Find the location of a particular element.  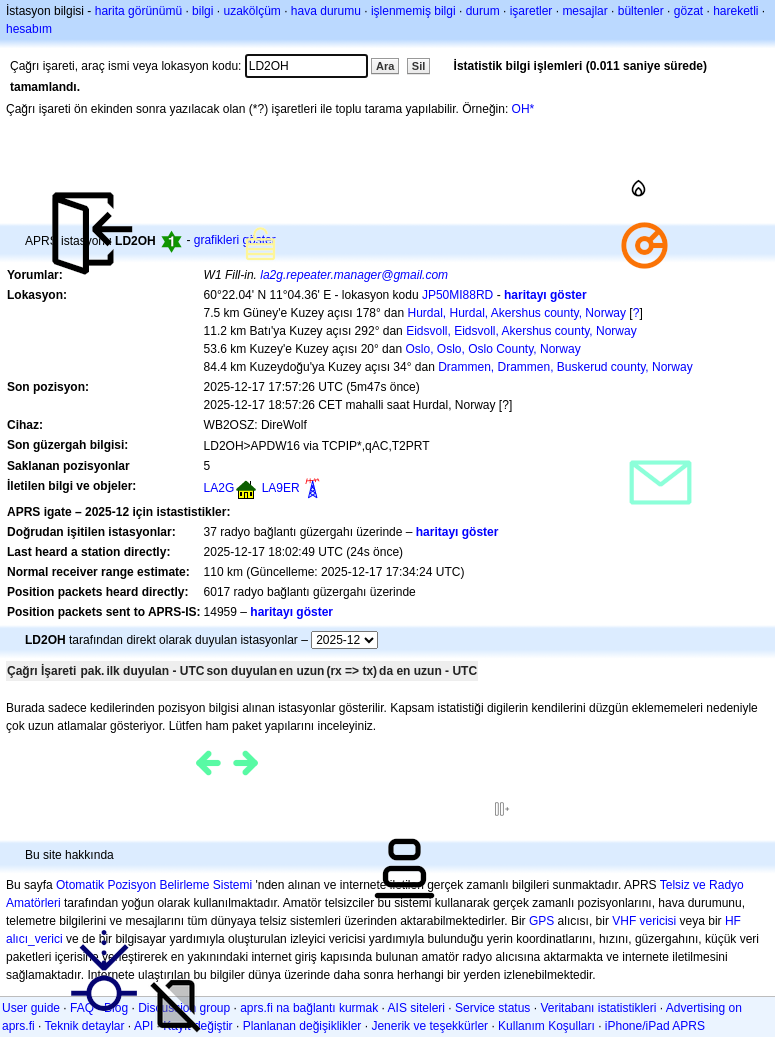

view trending or hot content is located at coordinates (638, 188).